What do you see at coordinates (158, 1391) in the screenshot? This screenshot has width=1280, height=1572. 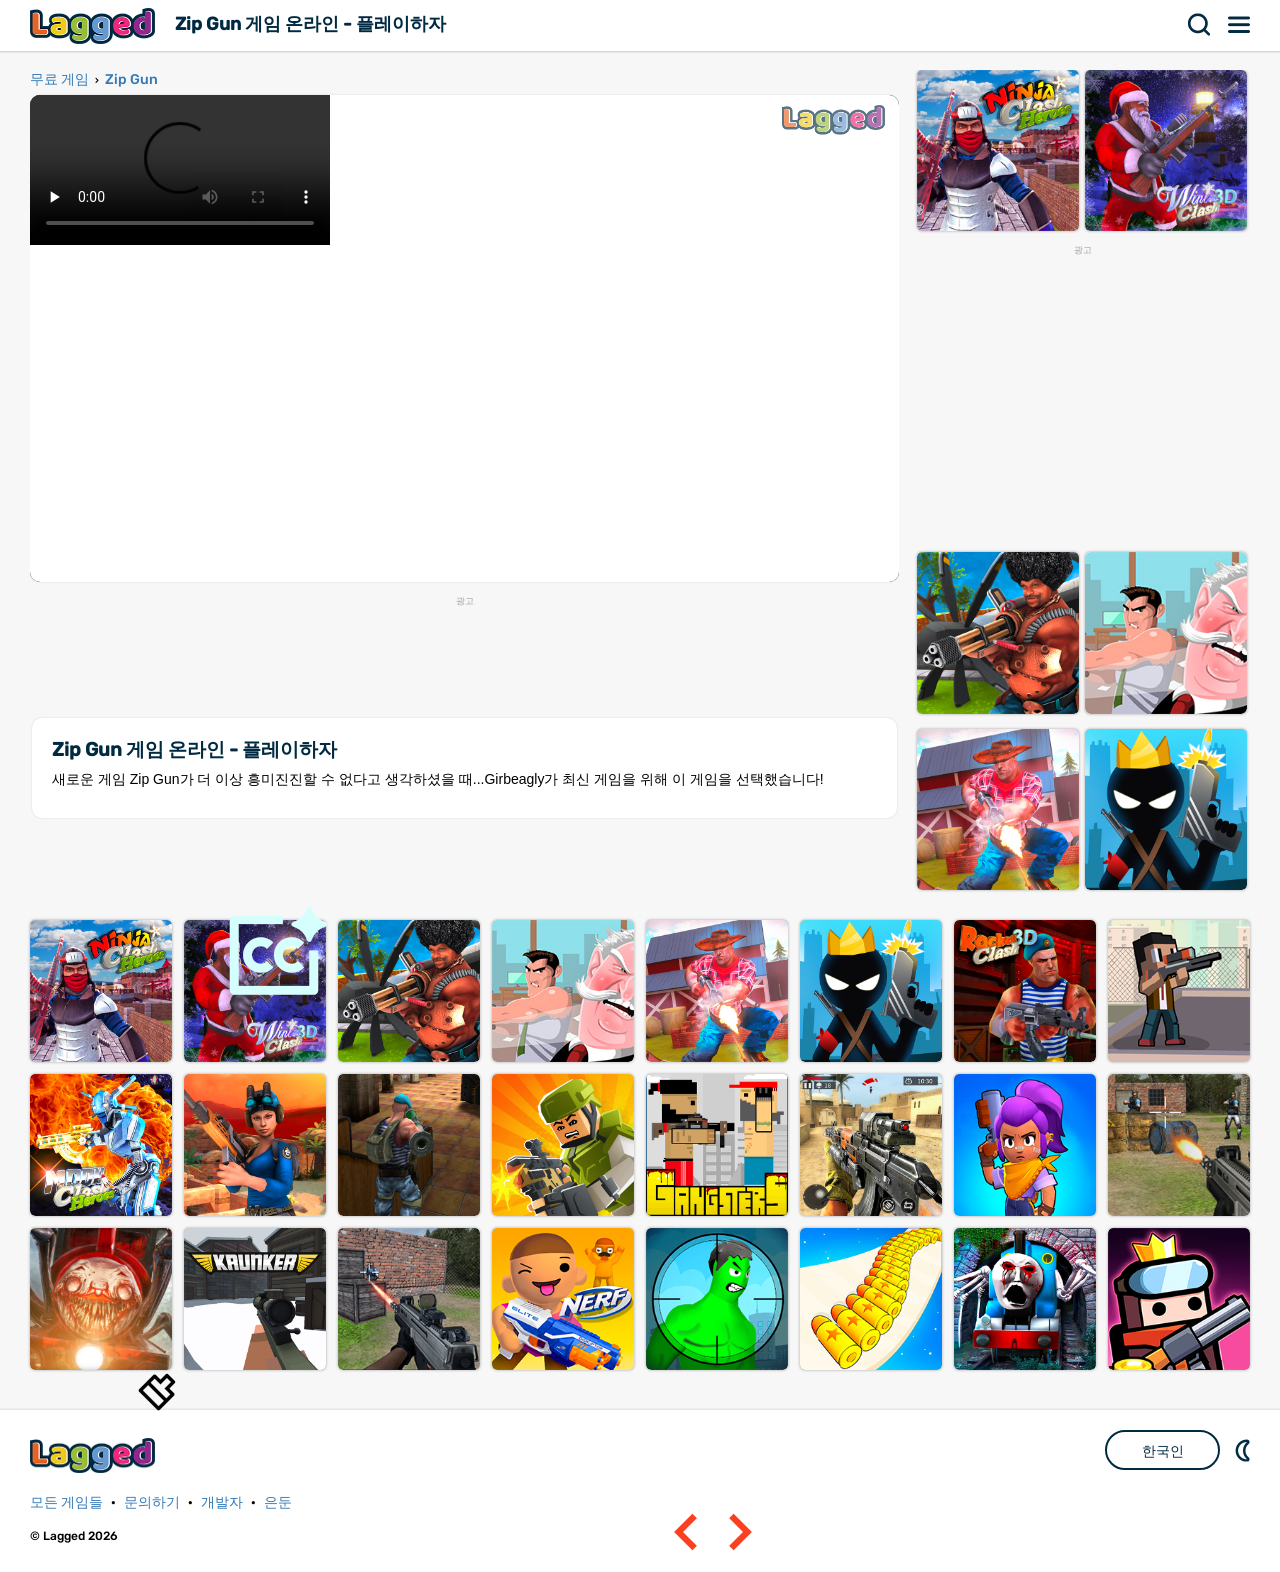 I see `access brush or painting tools` at bounding box center [158, 1391].